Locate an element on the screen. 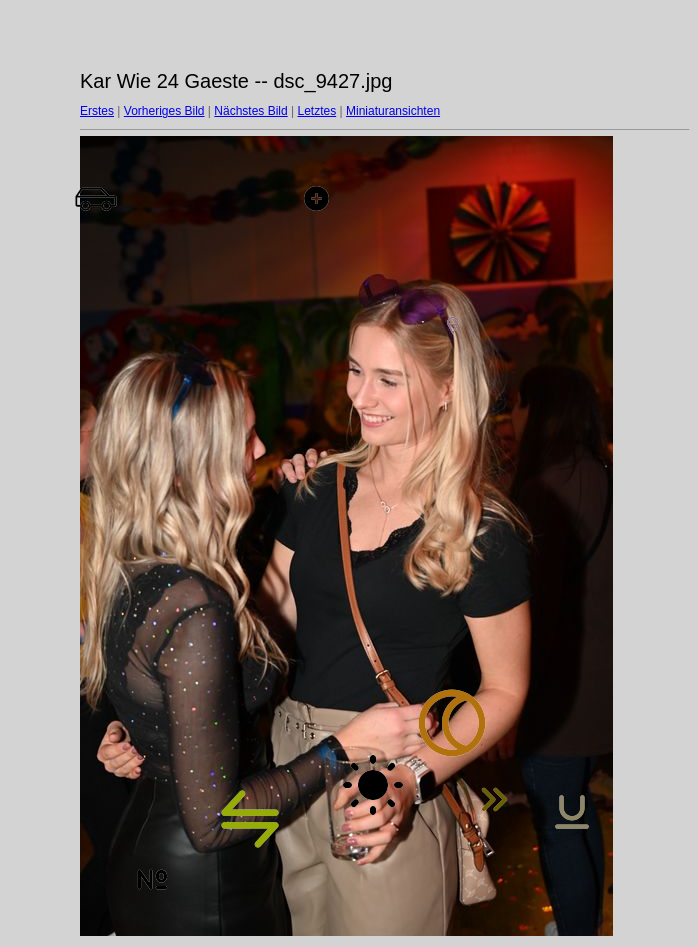 This screenshot has height=947, width=698. insert a number or numero symbol is located at coordinates (152, 879).